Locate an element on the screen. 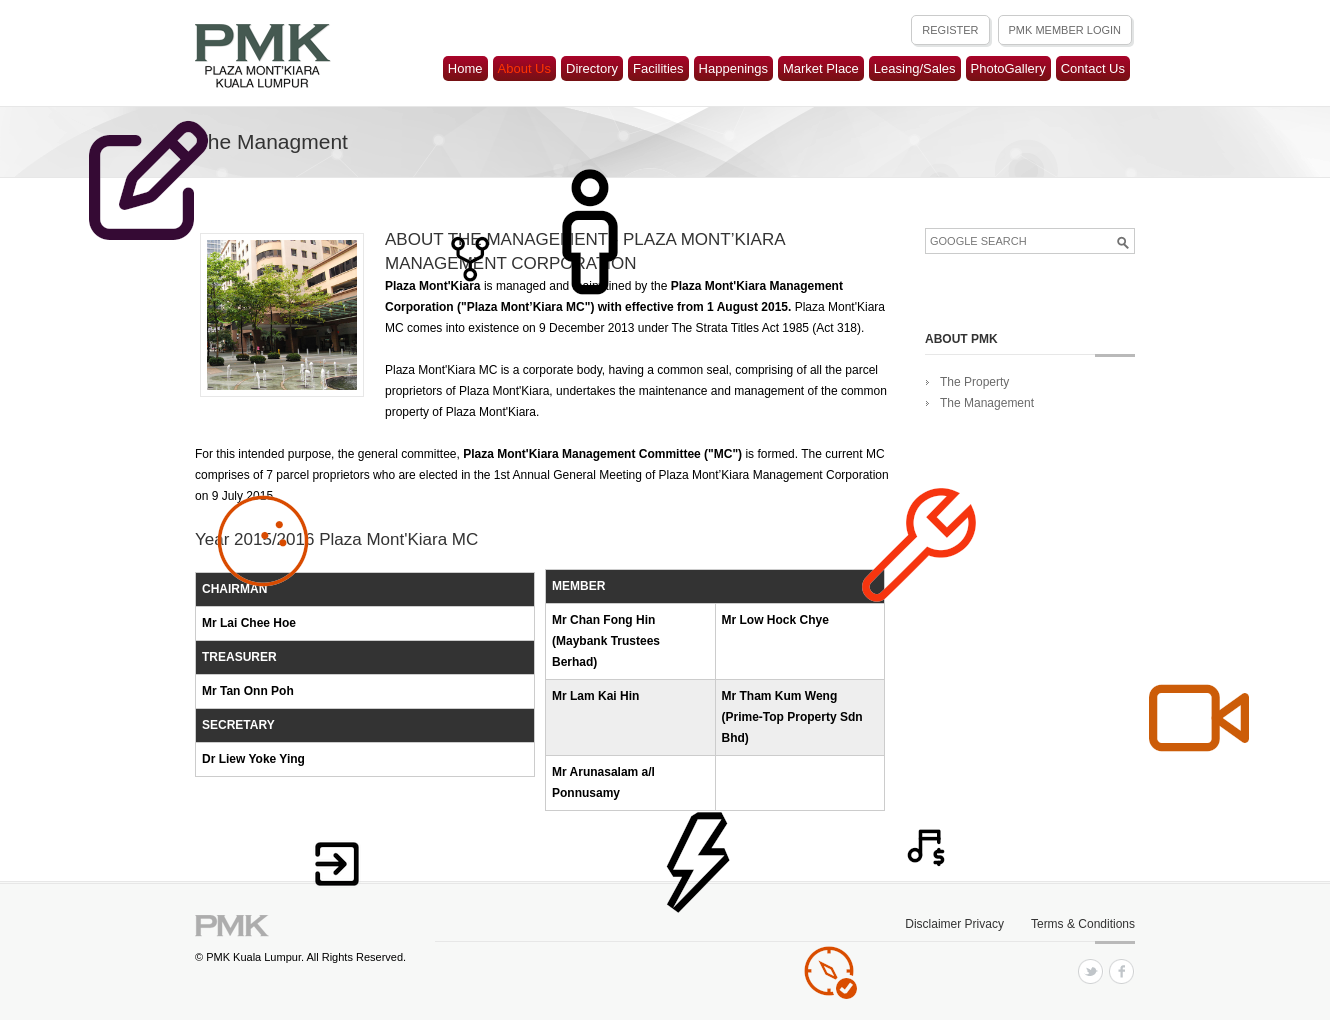 This screenshot has width=1330, height=1020. view or edit object properties is located at coordinates (919, 545).